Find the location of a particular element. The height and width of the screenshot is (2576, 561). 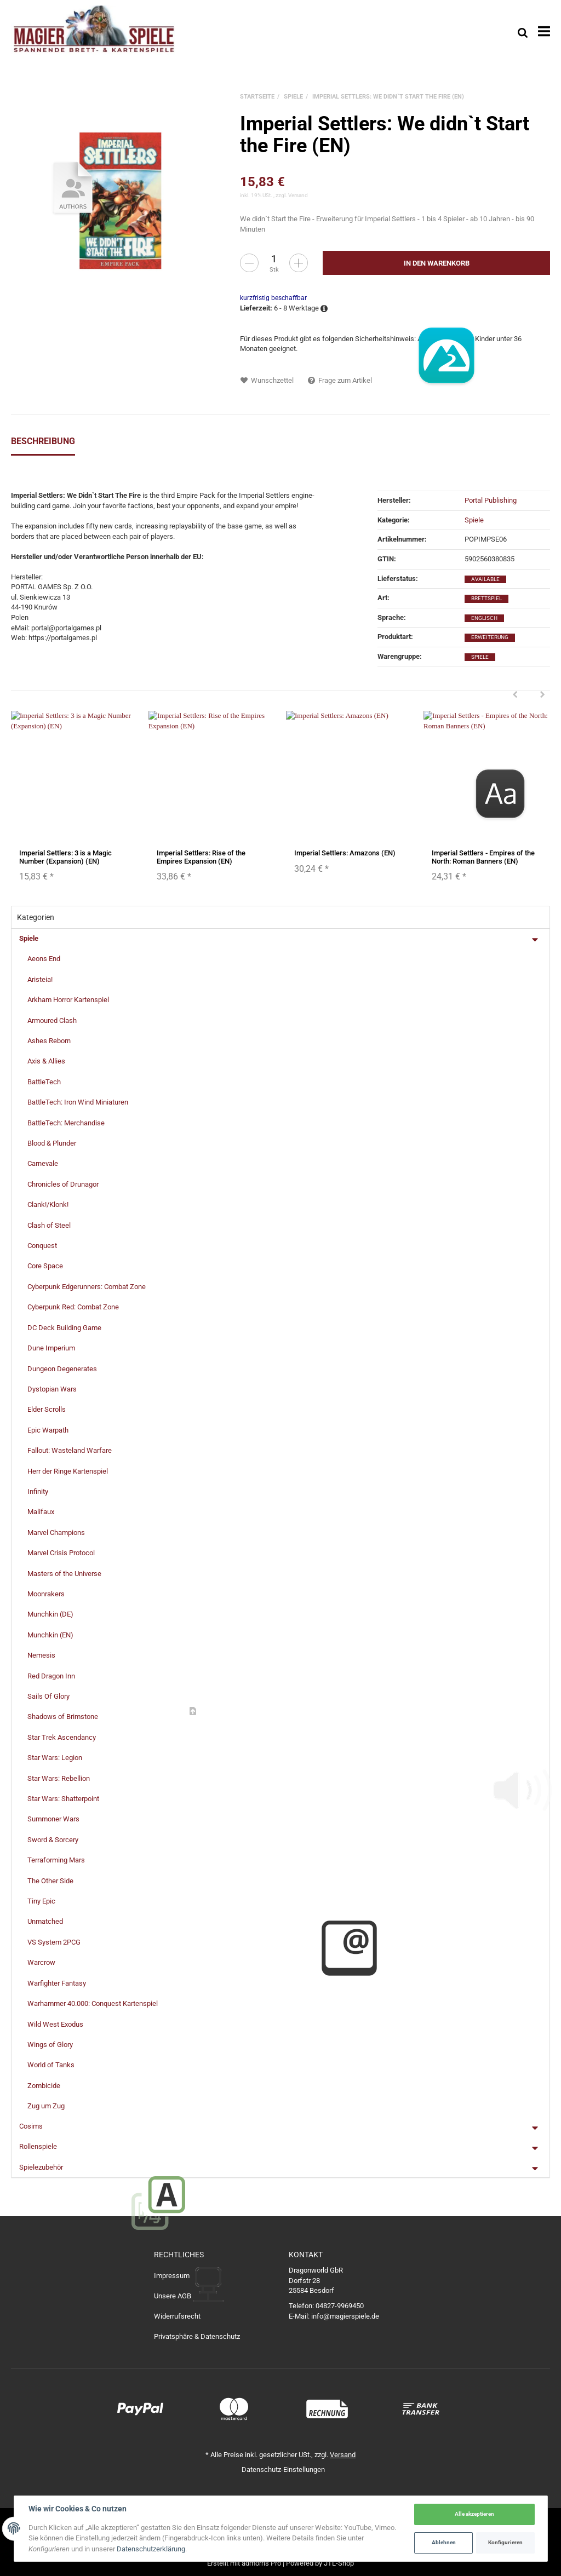

access font and typography settings is located at coordinates (500, 795).